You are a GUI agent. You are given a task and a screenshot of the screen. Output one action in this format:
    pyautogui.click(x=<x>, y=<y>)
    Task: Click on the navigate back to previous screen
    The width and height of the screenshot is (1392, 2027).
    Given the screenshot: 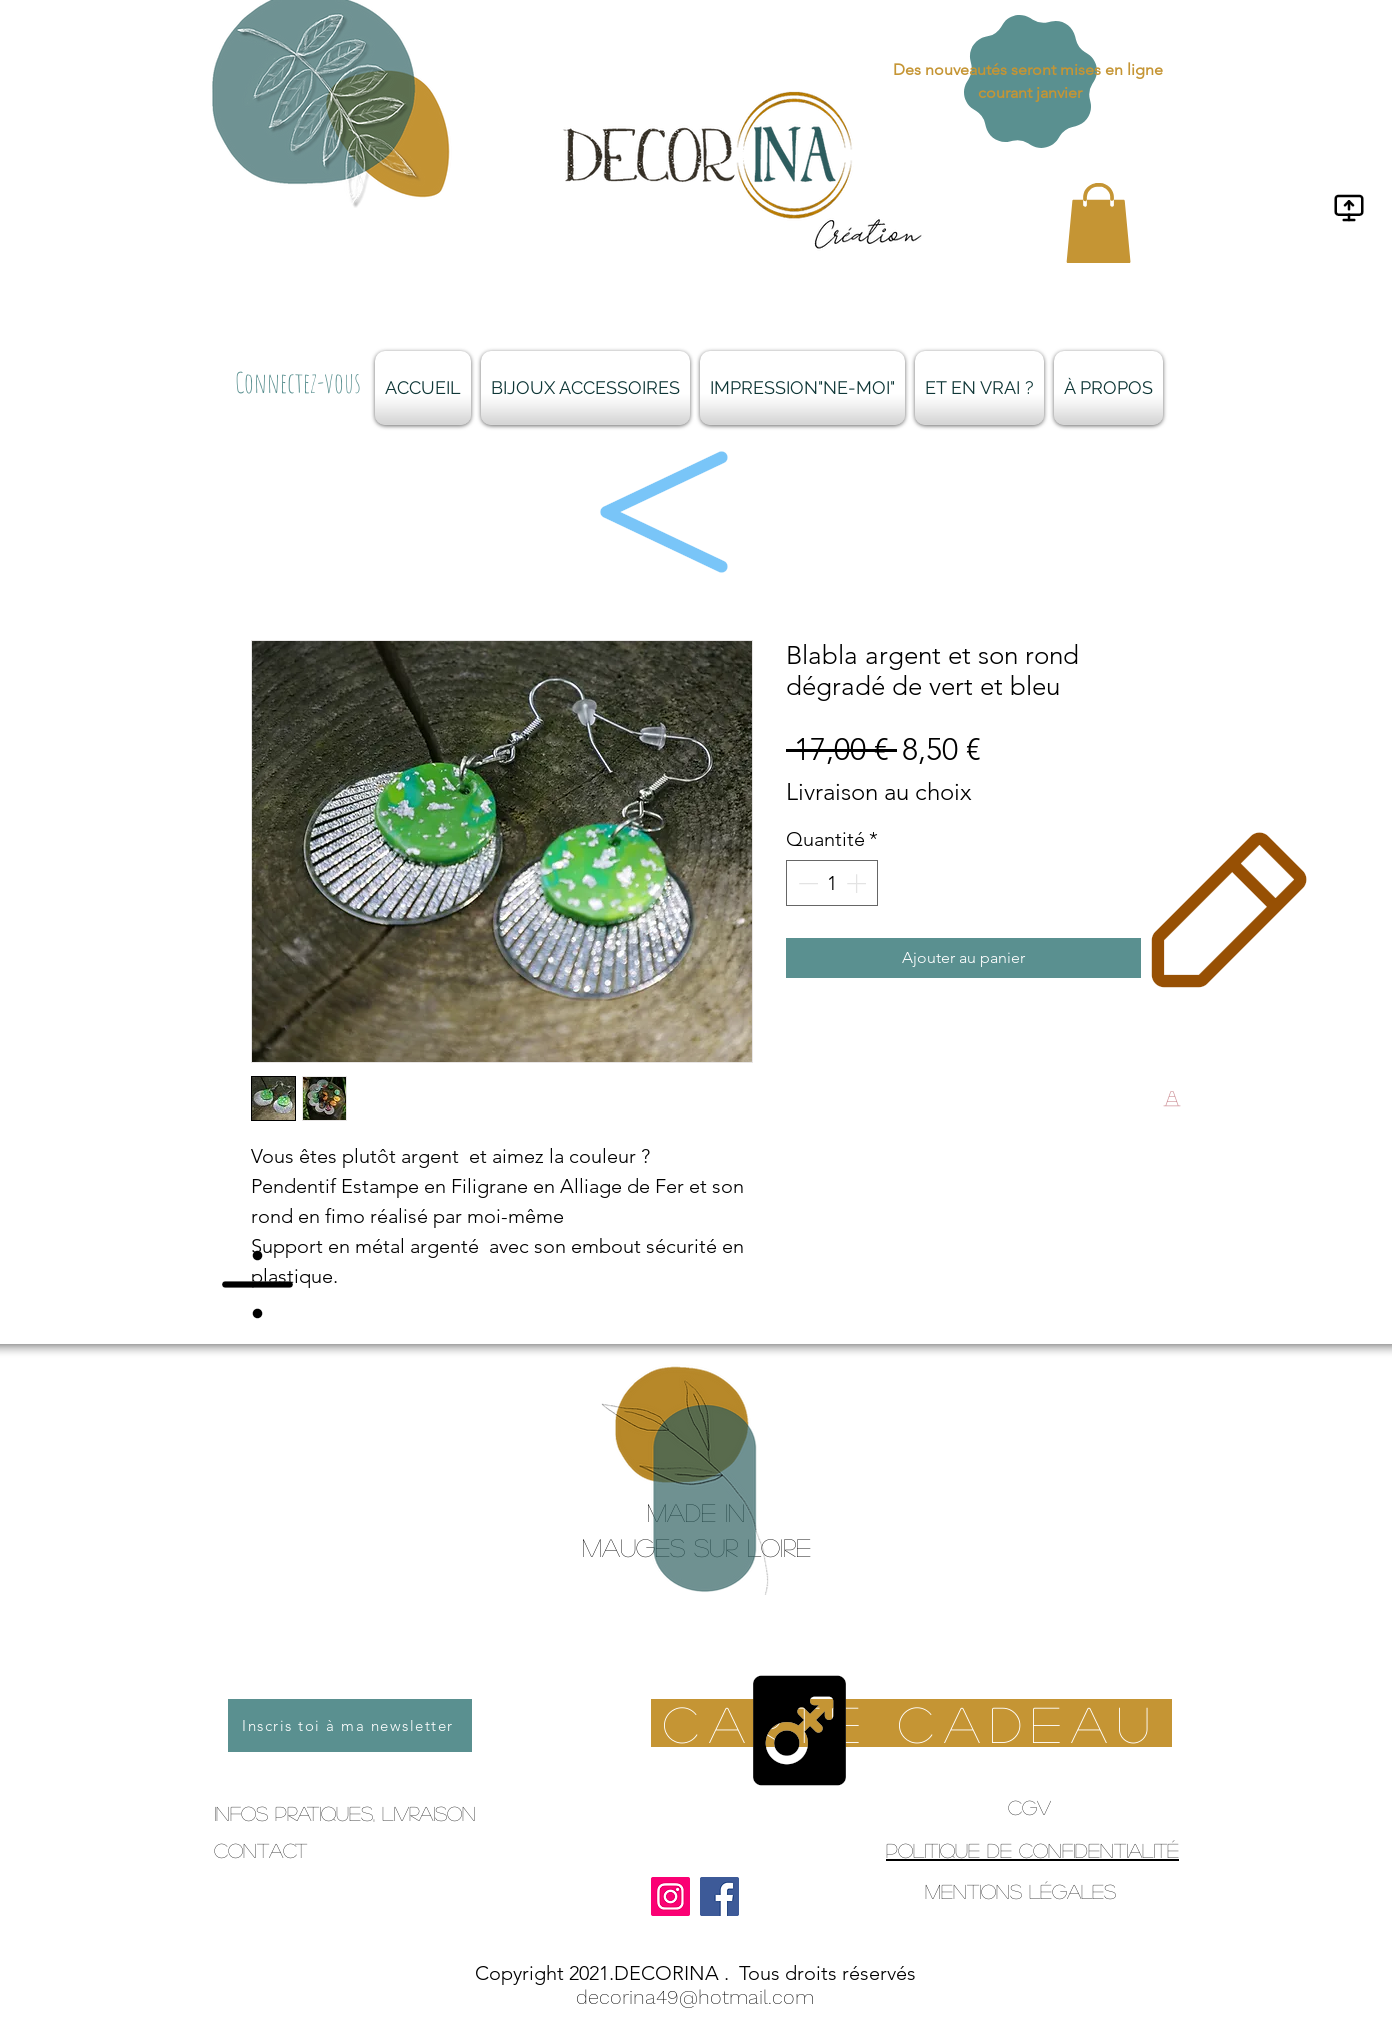 What is the action you would take?
    pyautogui.click(x=667, y=512)
    